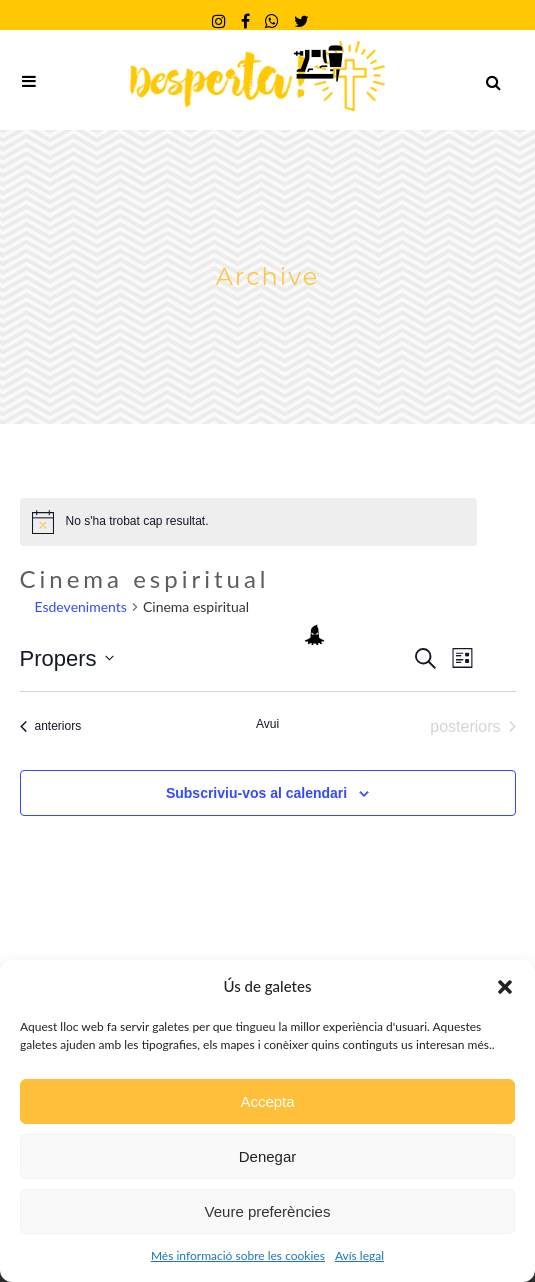 This screenshot has width=535, height=1282. What do you see at coordinates (314, 634) in the screenshot?
I see `select executioner character class` at bounding box center [314, 634].